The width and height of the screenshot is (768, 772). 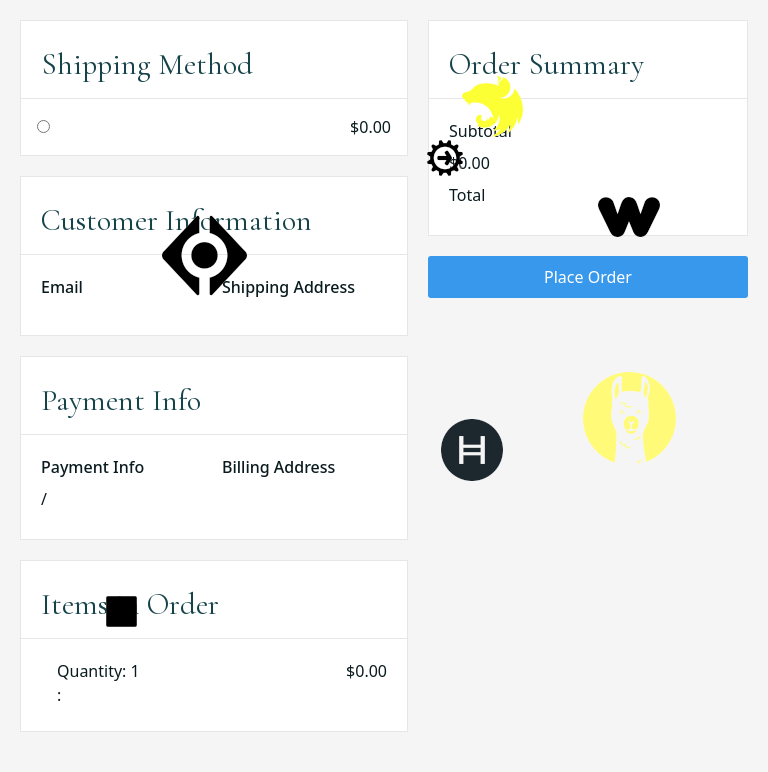 I want to click on open vikunja task management app, so click(x=629, y=417).